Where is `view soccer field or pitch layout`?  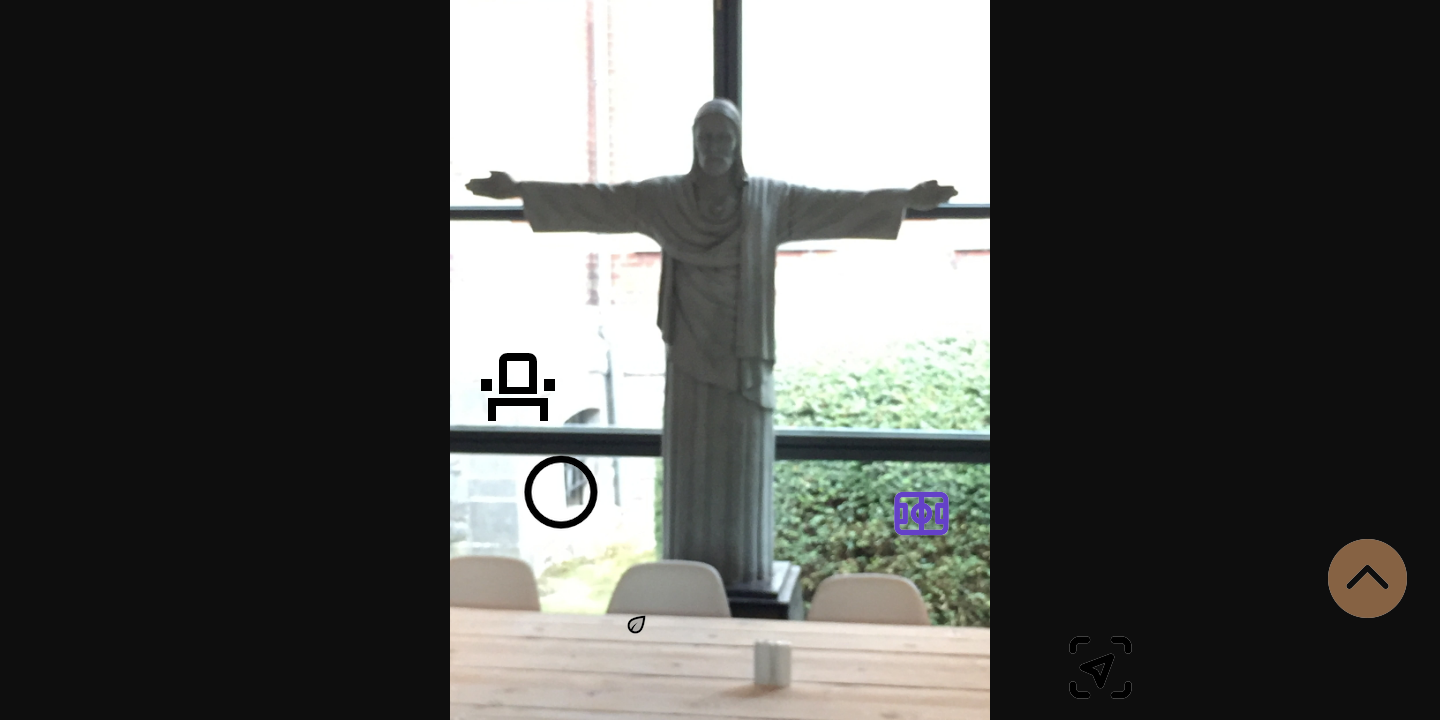
view soccer field or pitch layout is located at coordinates (921, 513).